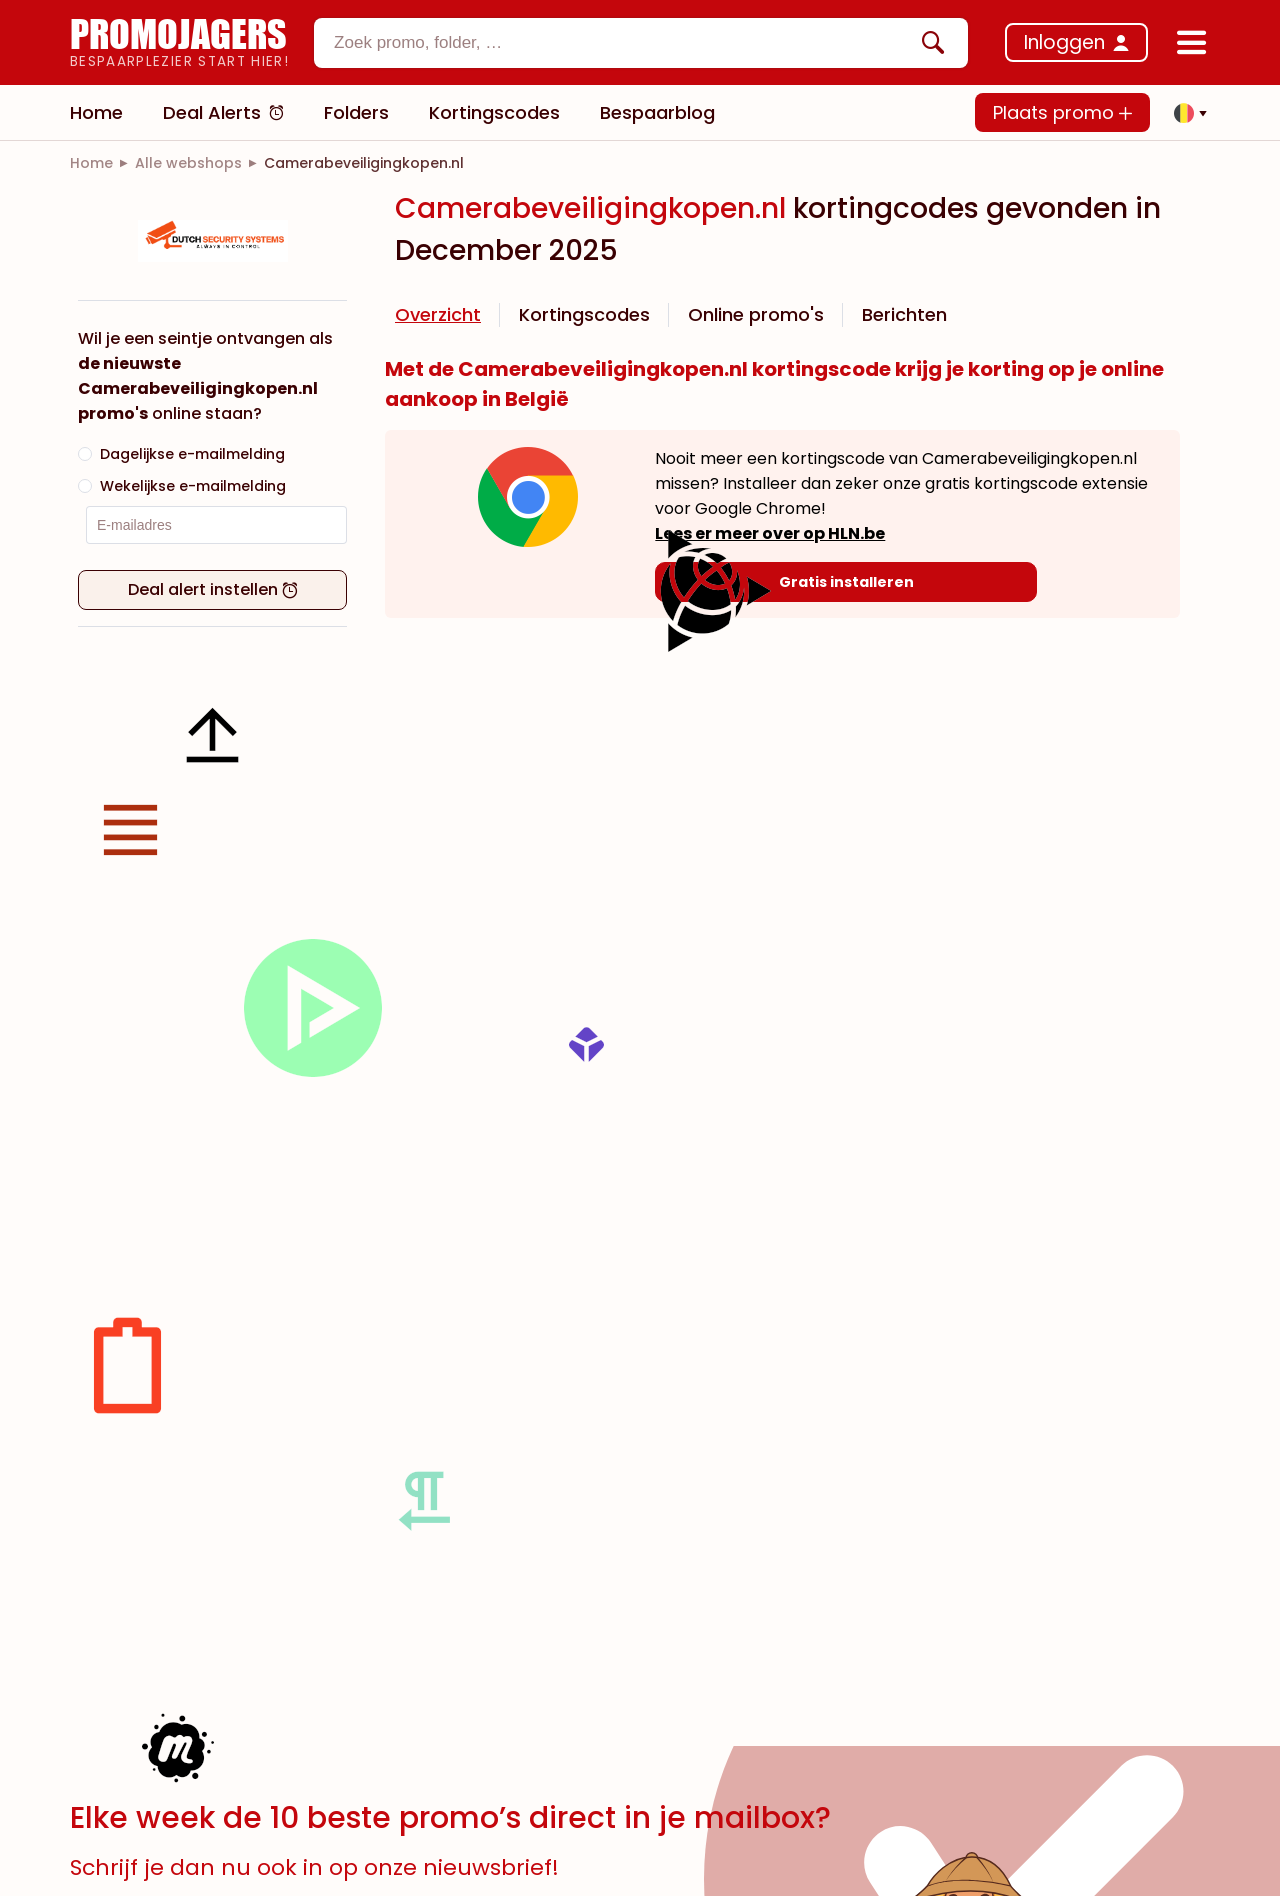 The height and width of the screenshot is (1896, 1280). Describe the element at coordinates (716, 591) in the screenshot. I see `trimble company logo` at that location.